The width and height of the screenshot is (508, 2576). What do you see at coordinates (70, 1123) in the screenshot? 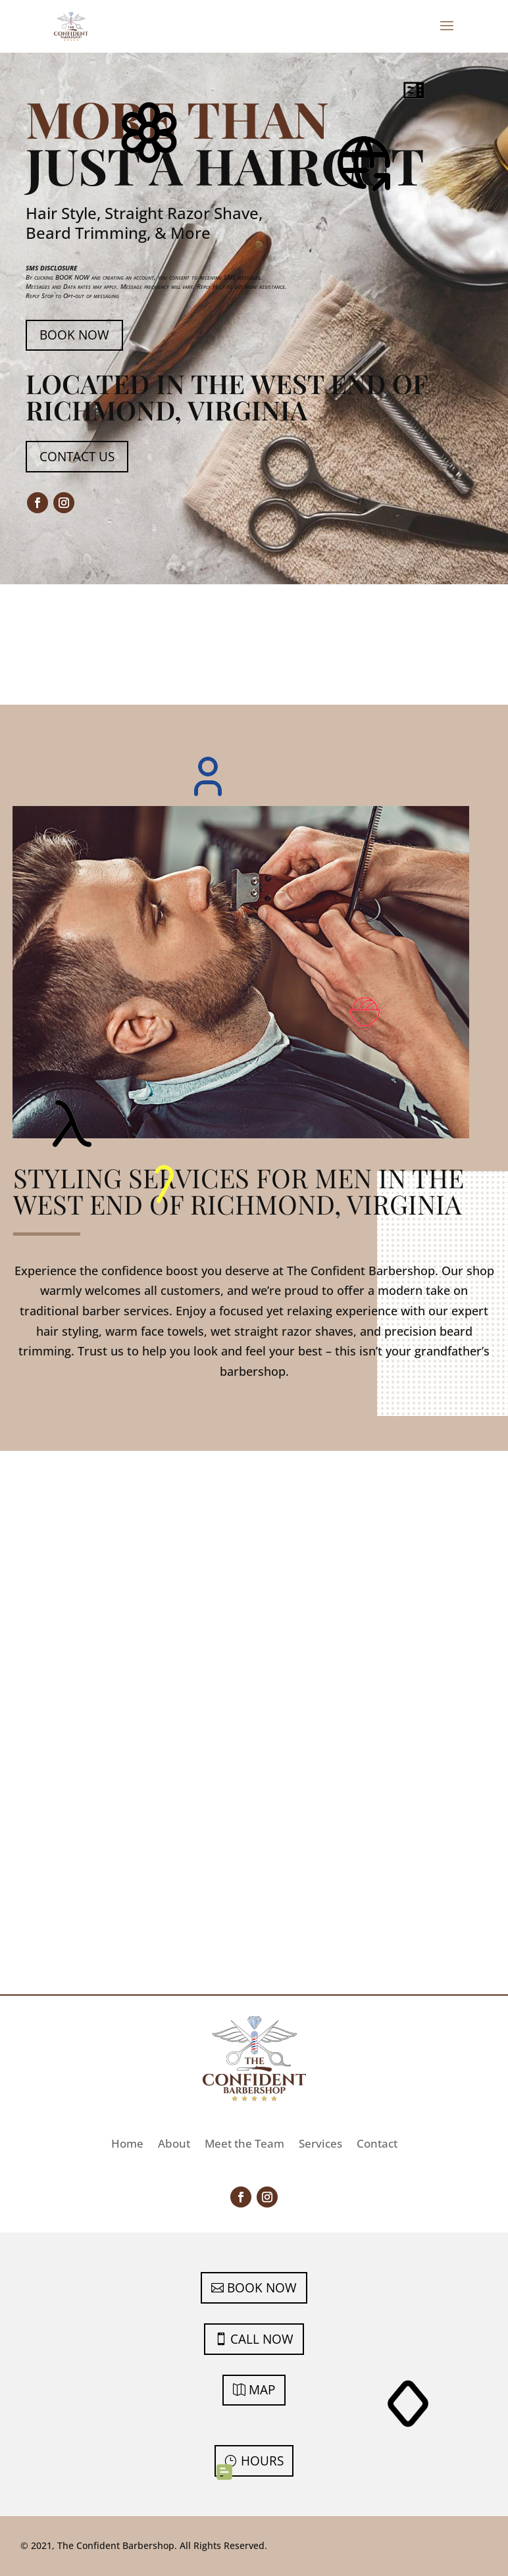
I see `access lambda or serverless function settings` at bounding box center [70, 1123].